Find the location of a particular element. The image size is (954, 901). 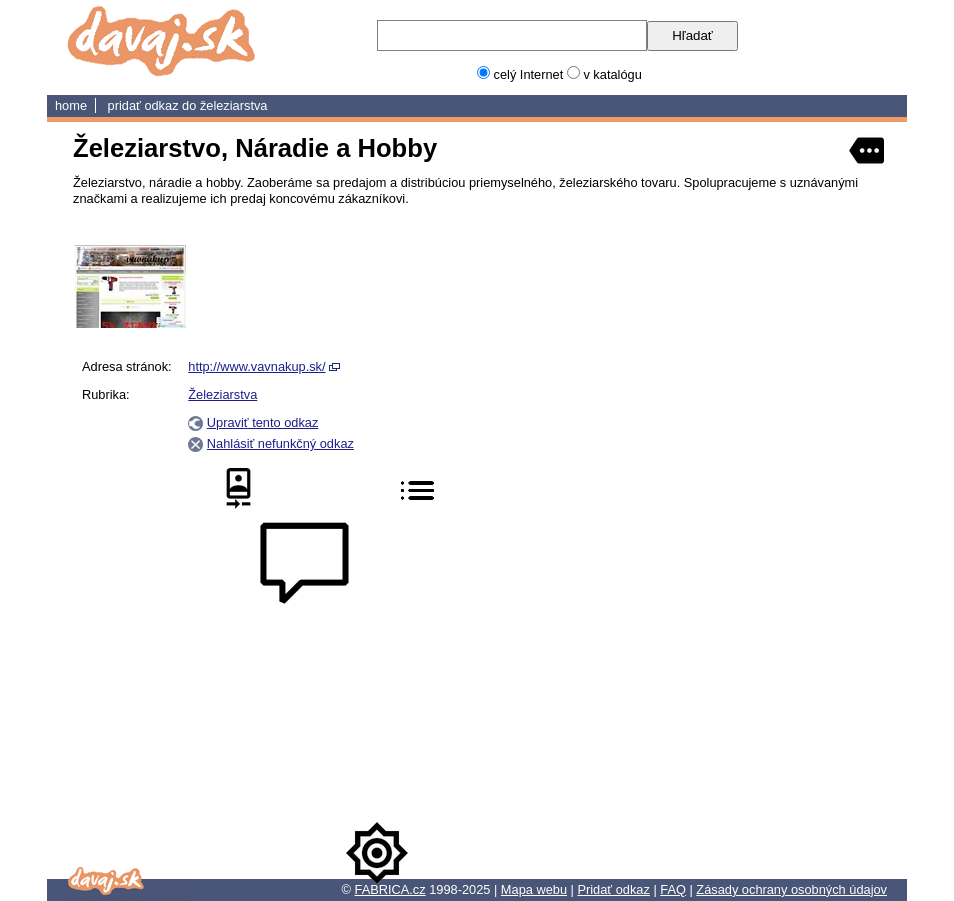

adjust screen brightness is located at coordinates (377, 853).